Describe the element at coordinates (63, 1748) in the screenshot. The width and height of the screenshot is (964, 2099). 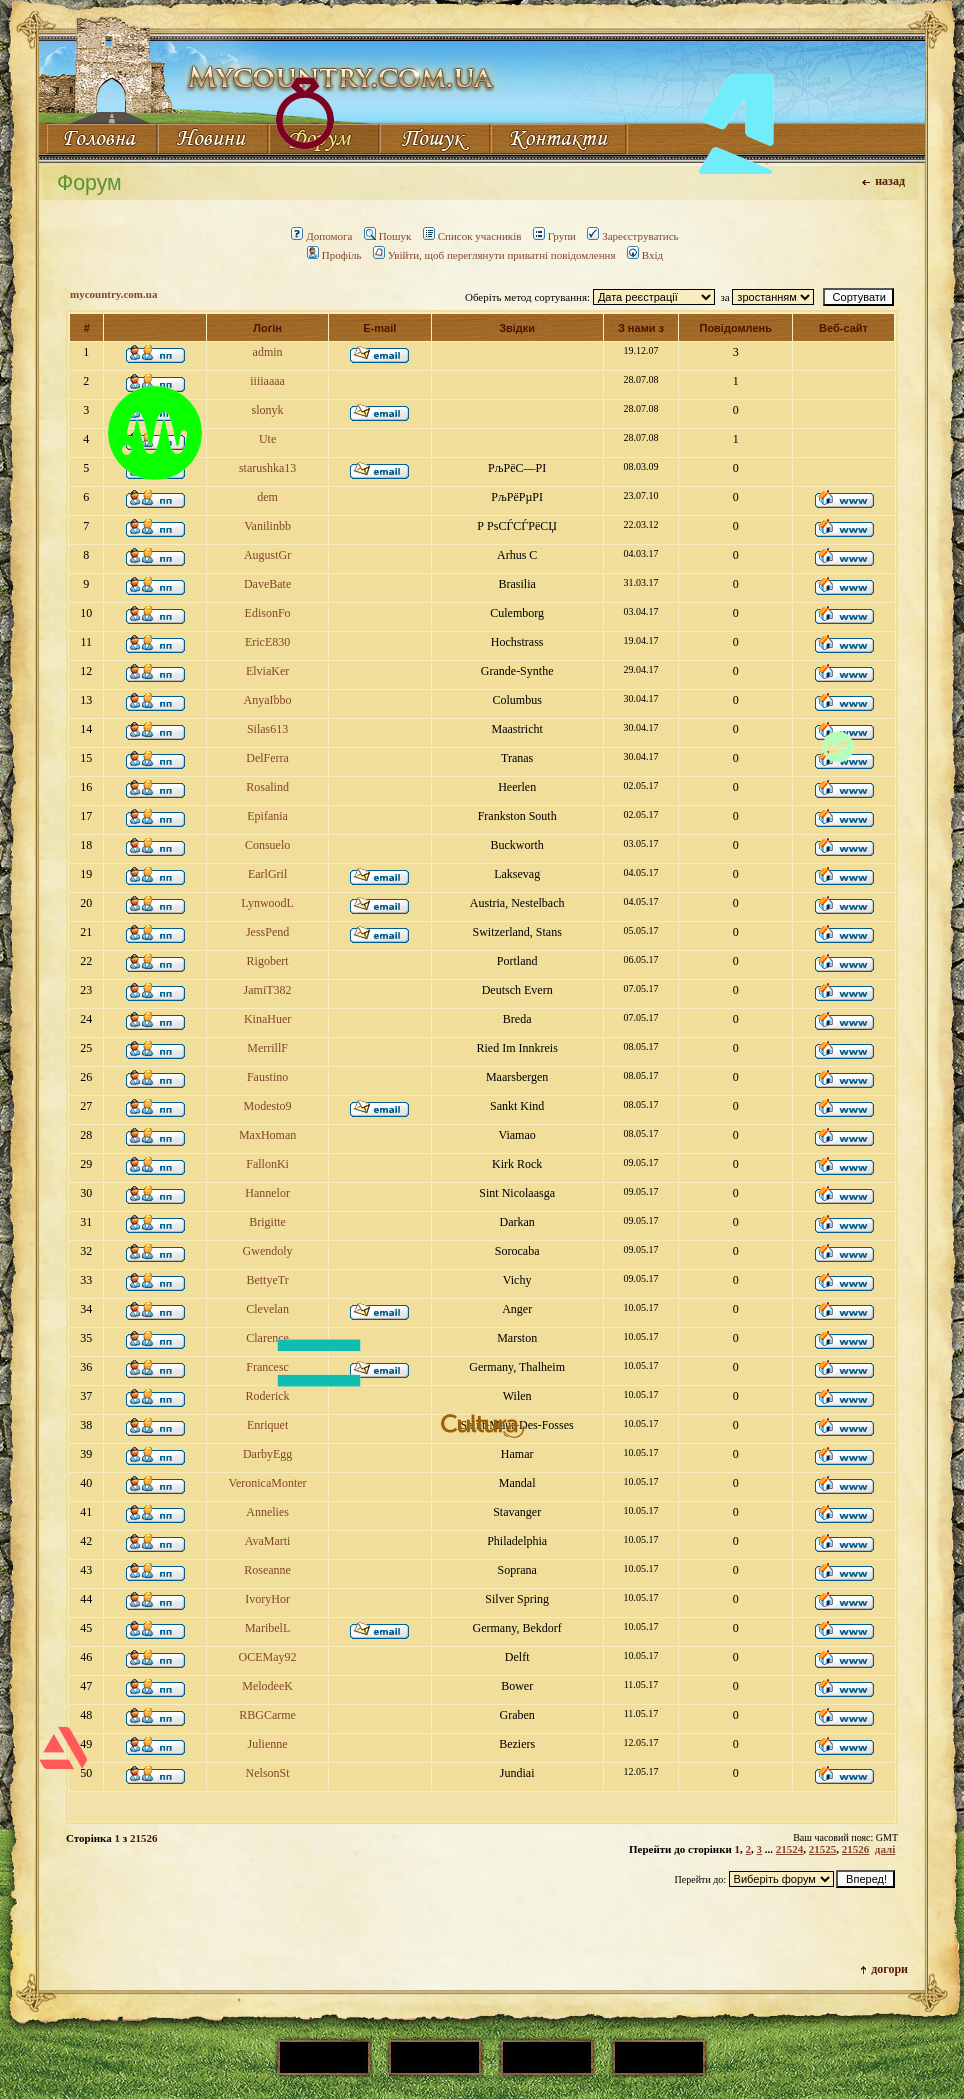
I see `visit ArtStation profile or portfolio` at that location.